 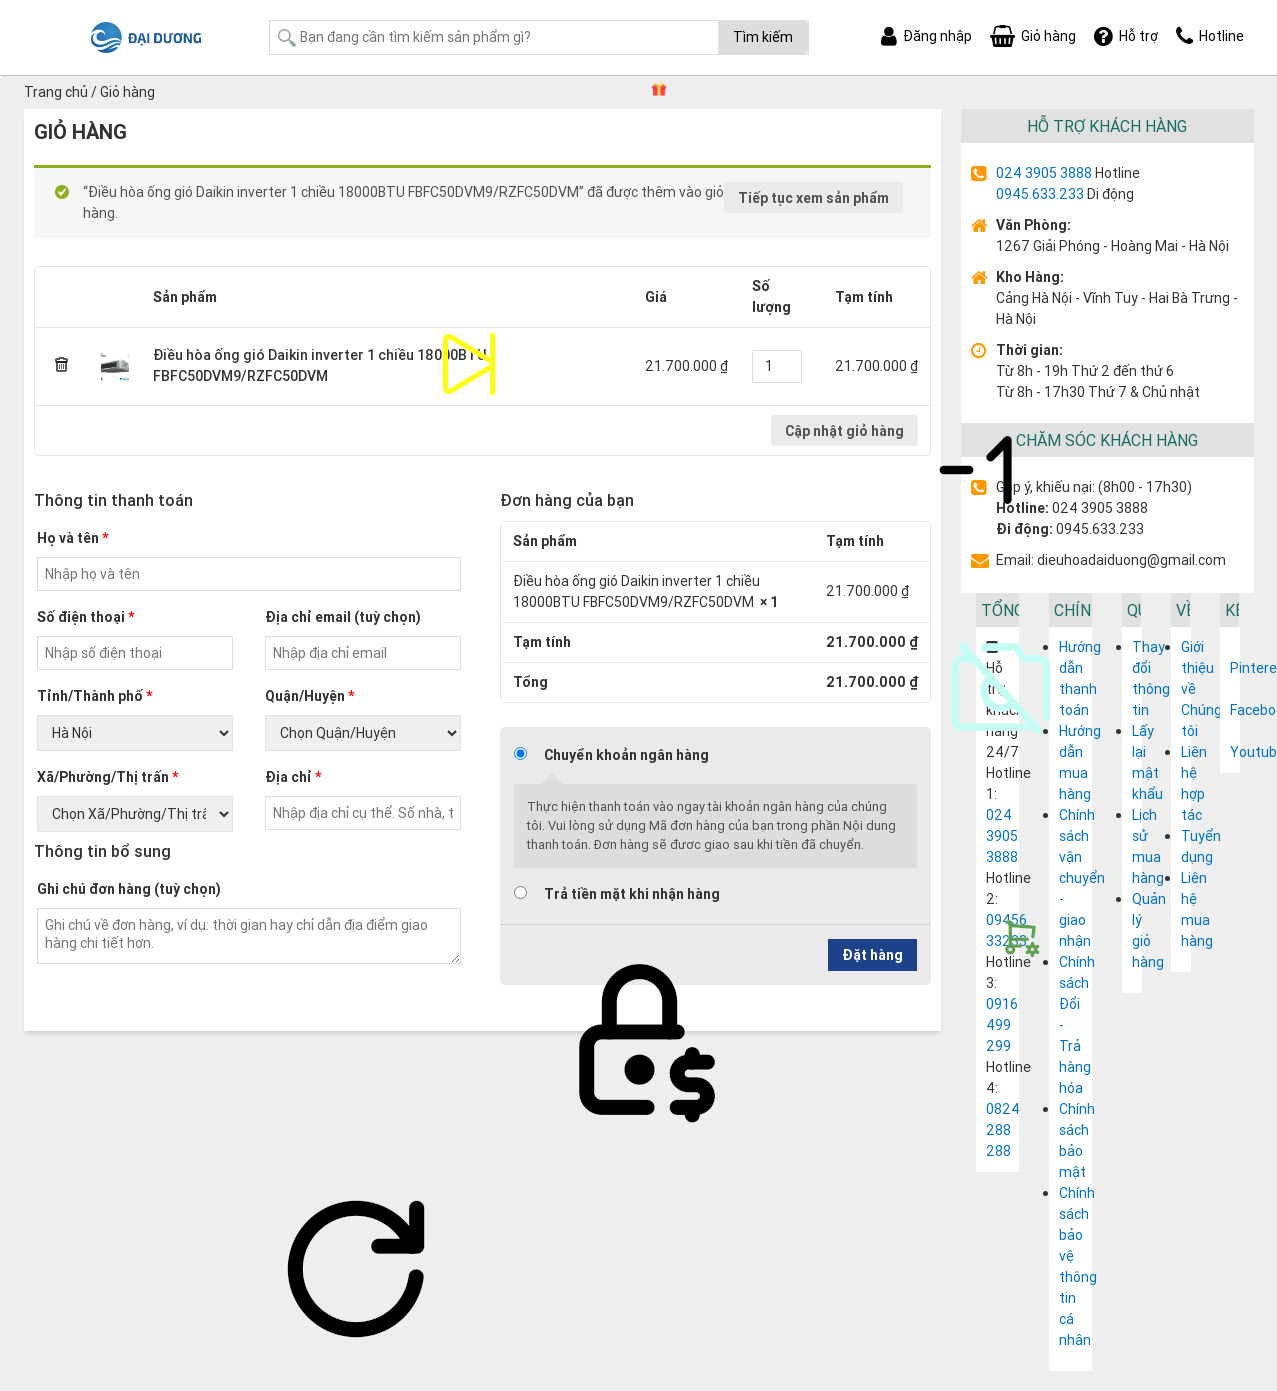 I want to click on refresh the current page or content, so click(x=356, y=1269).